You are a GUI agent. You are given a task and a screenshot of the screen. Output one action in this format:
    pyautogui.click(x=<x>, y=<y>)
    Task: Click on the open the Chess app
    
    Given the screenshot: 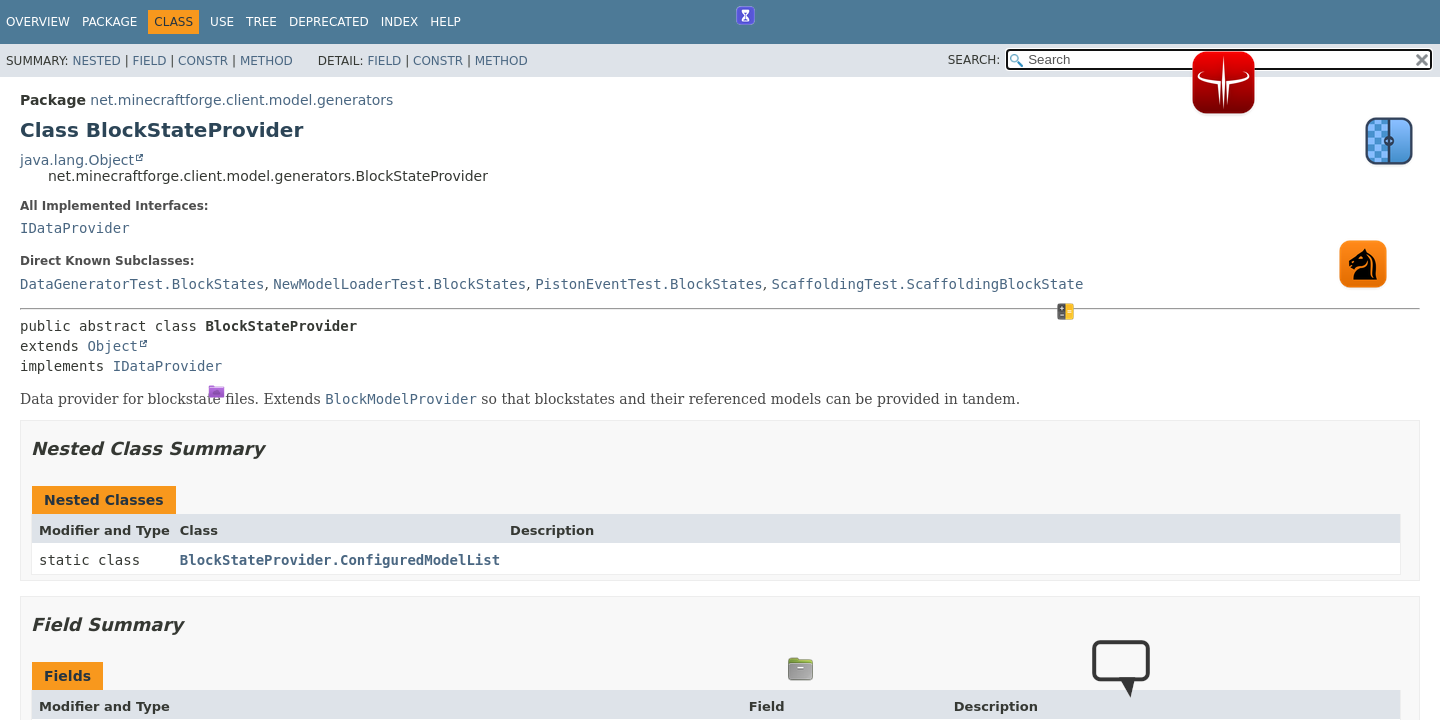 What is the action you would take?
    pyautogui.click(x=1363, y=264)
    